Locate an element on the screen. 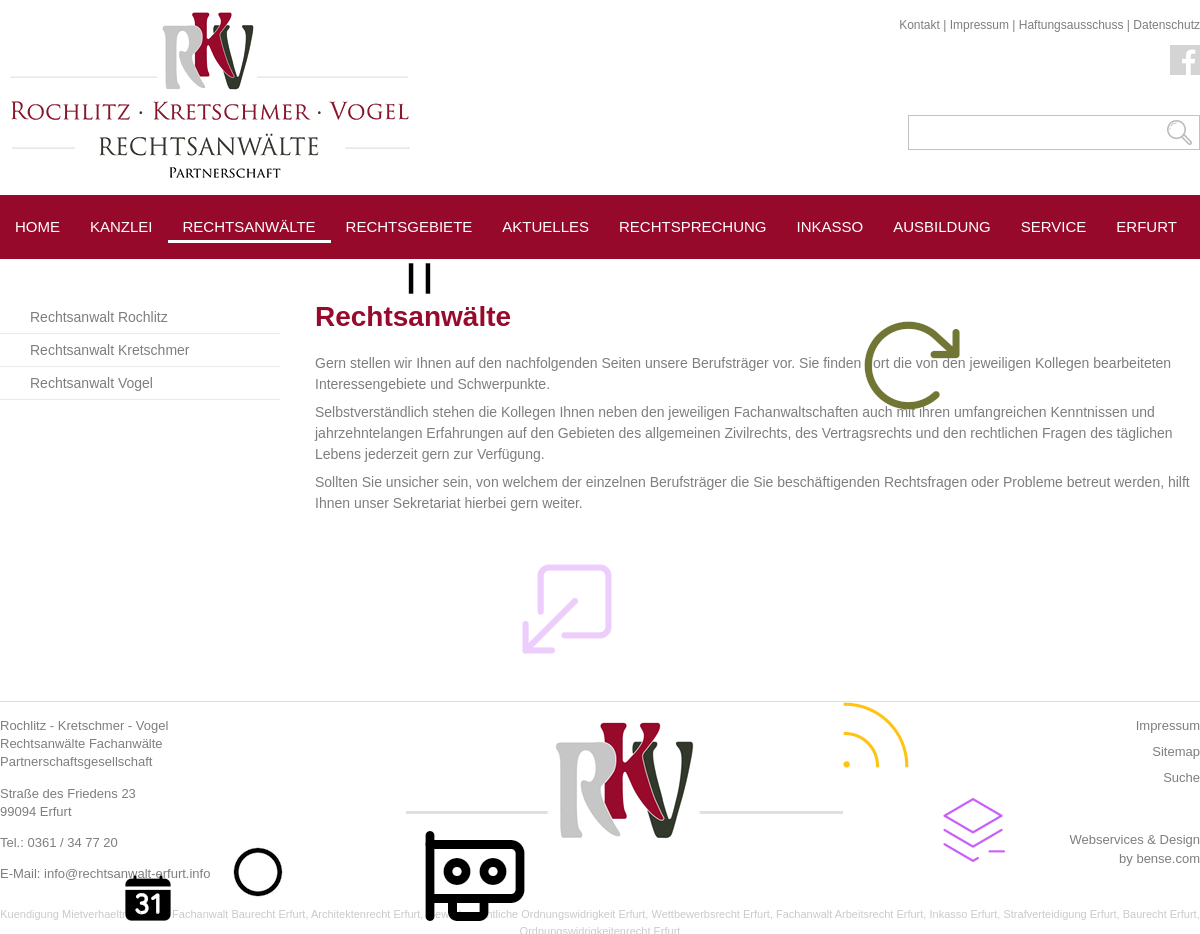  pause debugging session is located at coordinates (419, 278).